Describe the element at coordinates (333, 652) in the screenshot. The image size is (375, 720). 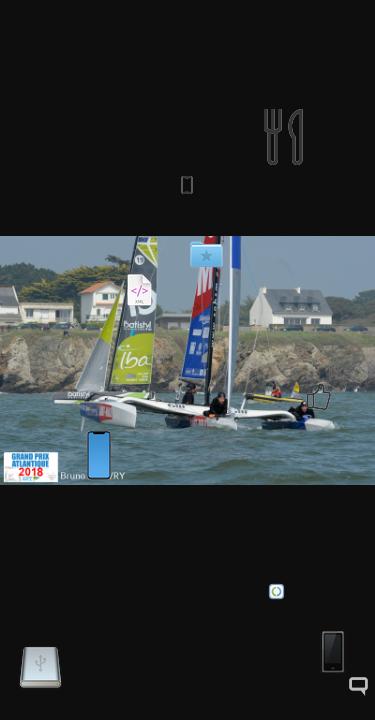
I see `iPod nano device in space gray` at that location.